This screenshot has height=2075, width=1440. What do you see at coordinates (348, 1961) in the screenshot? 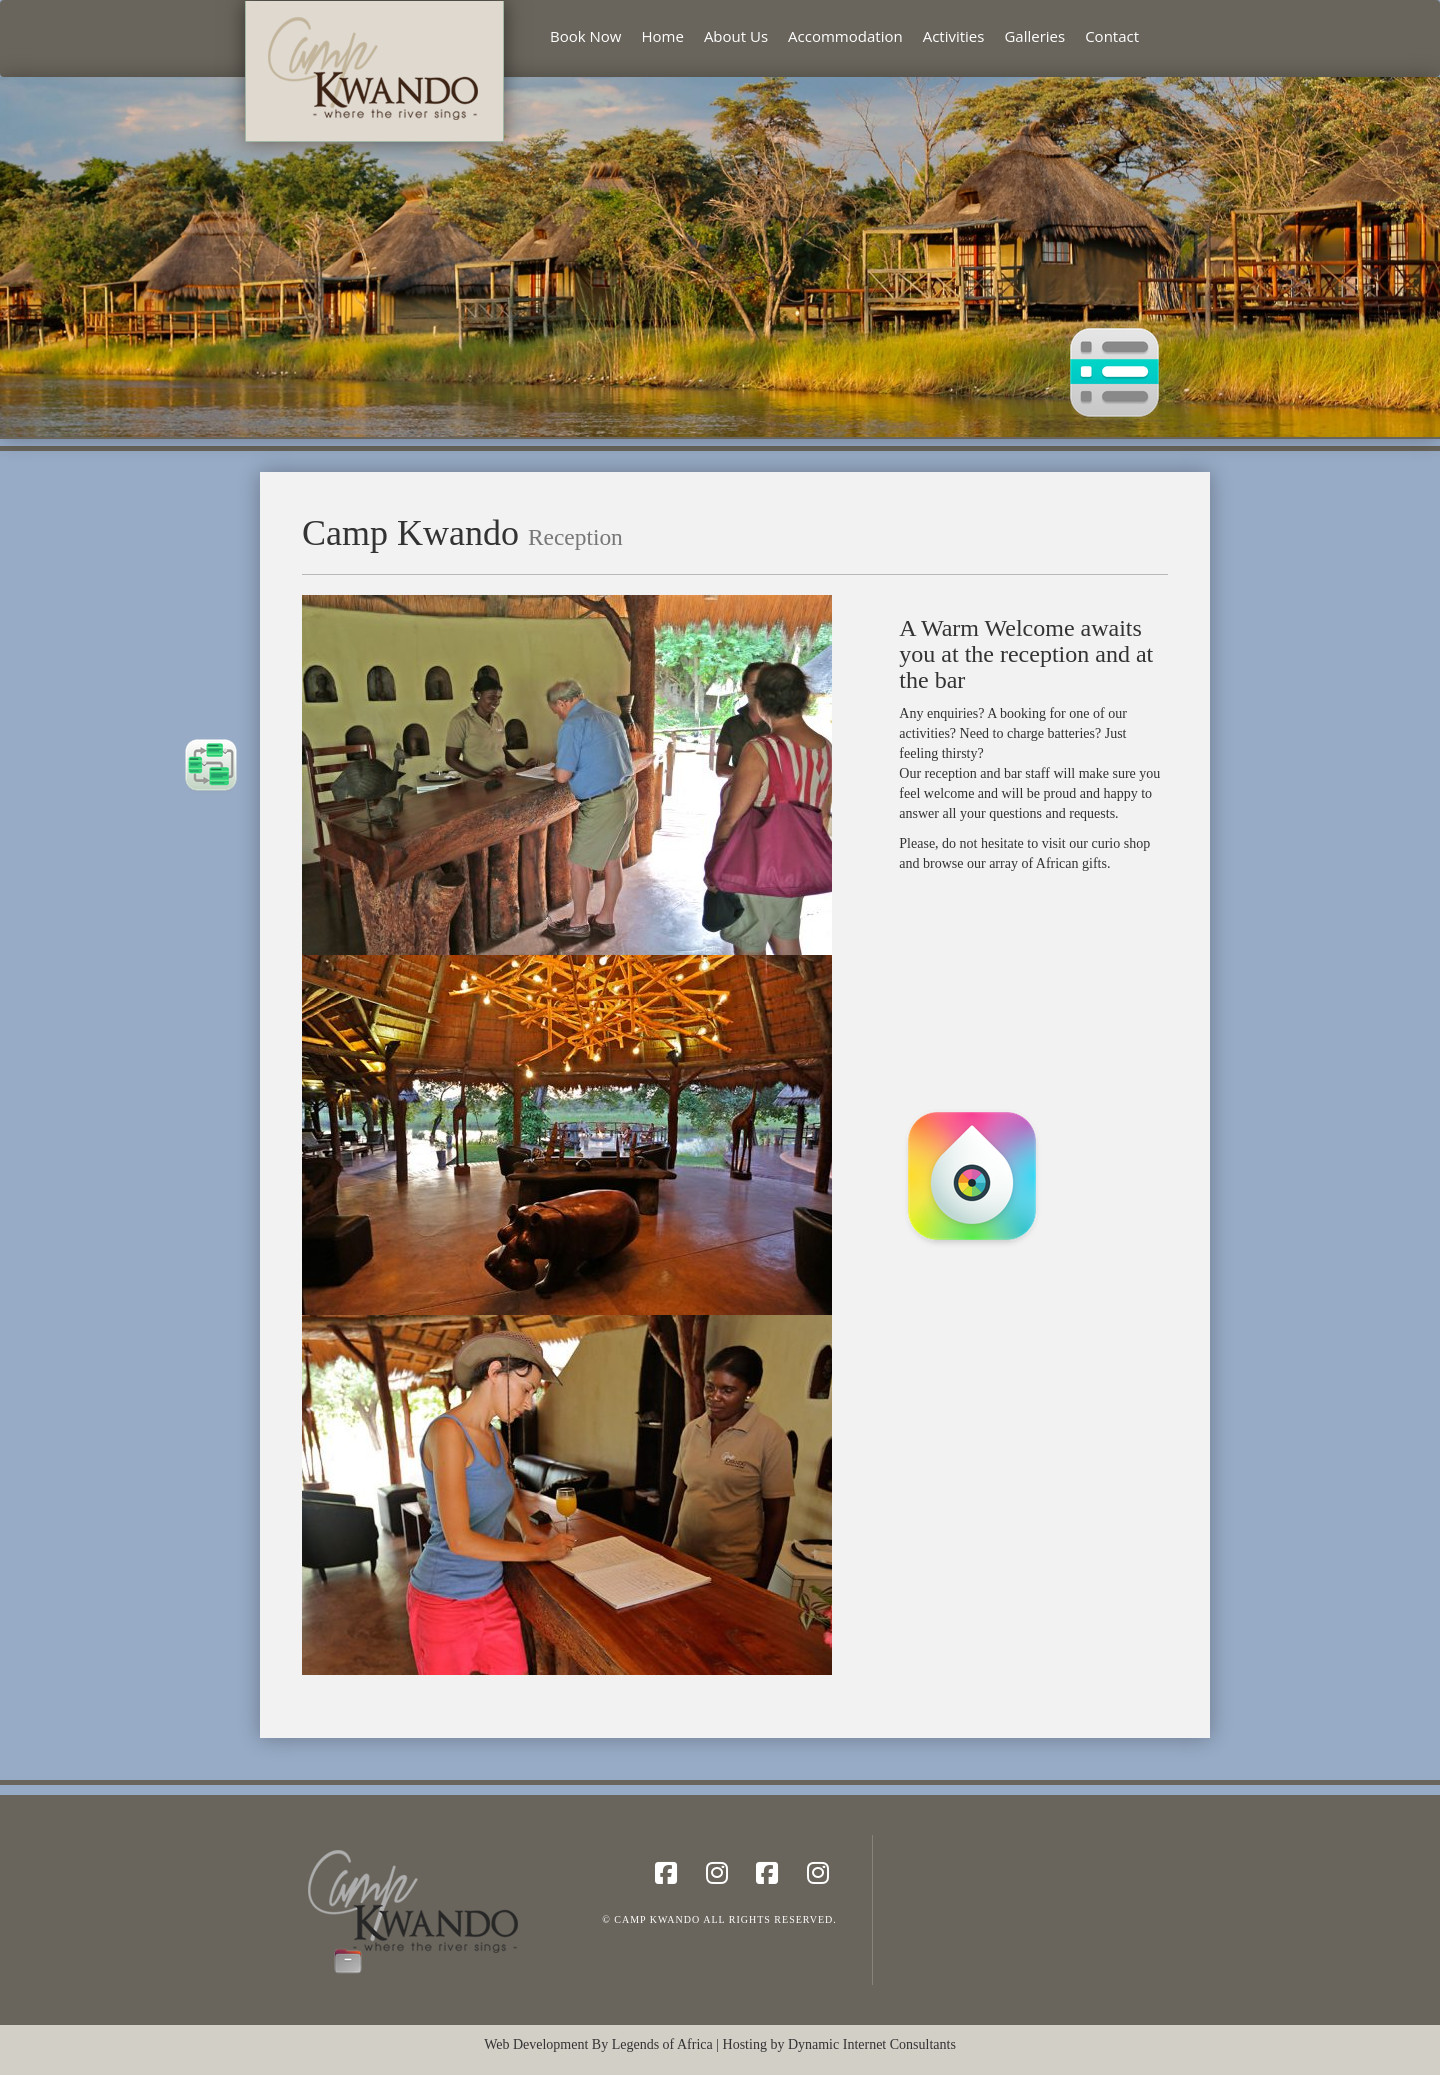
I see `open the file manager application` at bounding box center [348, 1961].